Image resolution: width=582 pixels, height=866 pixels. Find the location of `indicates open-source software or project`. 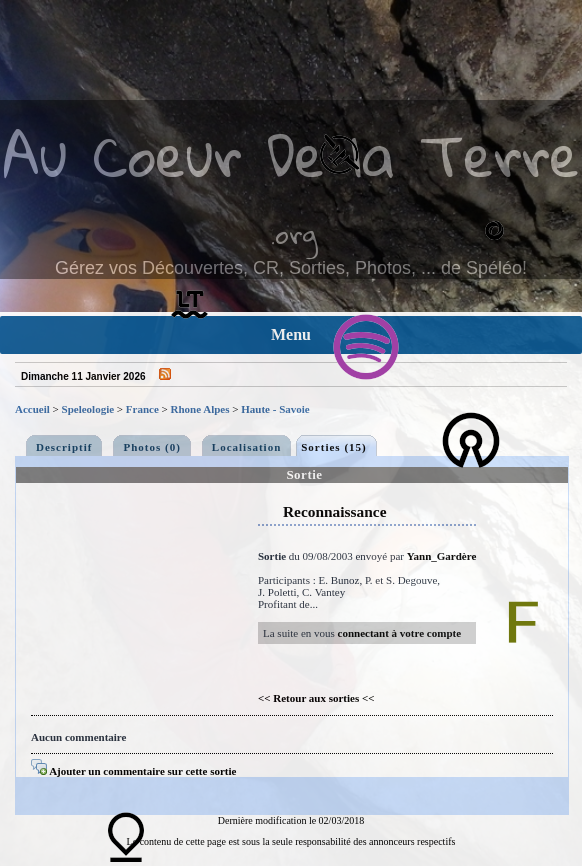

indicates open-source software or project is located at coordinates (471, 441).